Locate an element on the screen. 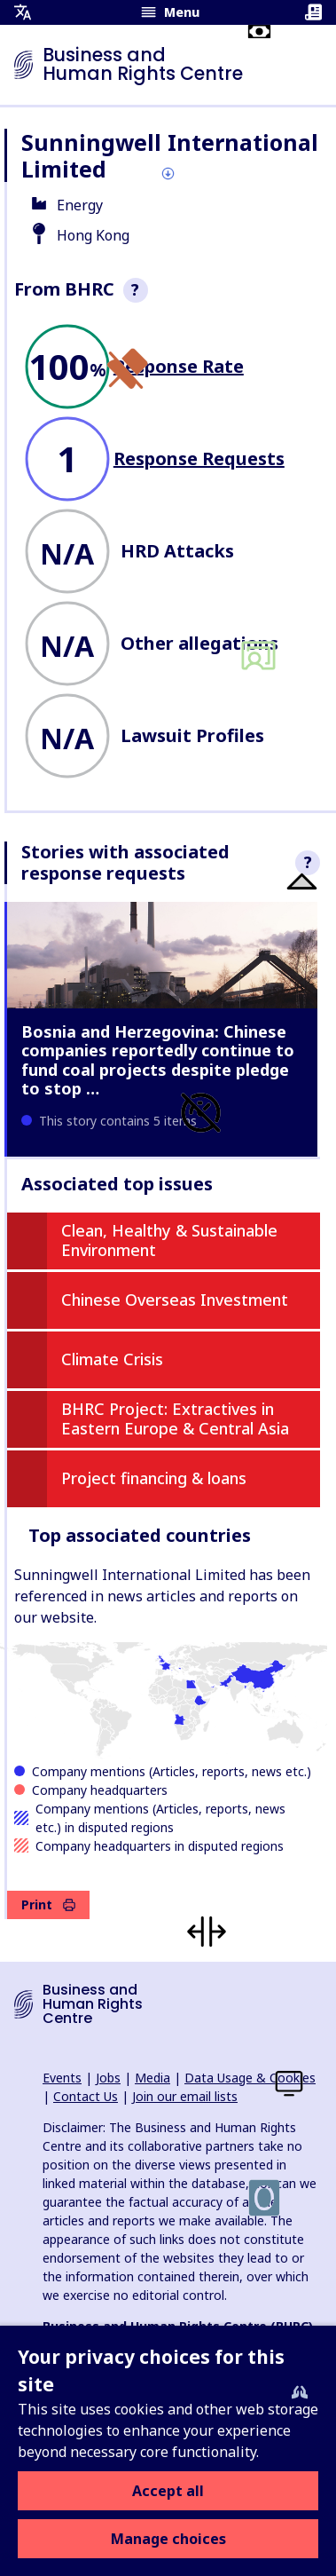 The image size is (336, 2576). adjust horizontal split between panels is located at coordinates (207, 1932).